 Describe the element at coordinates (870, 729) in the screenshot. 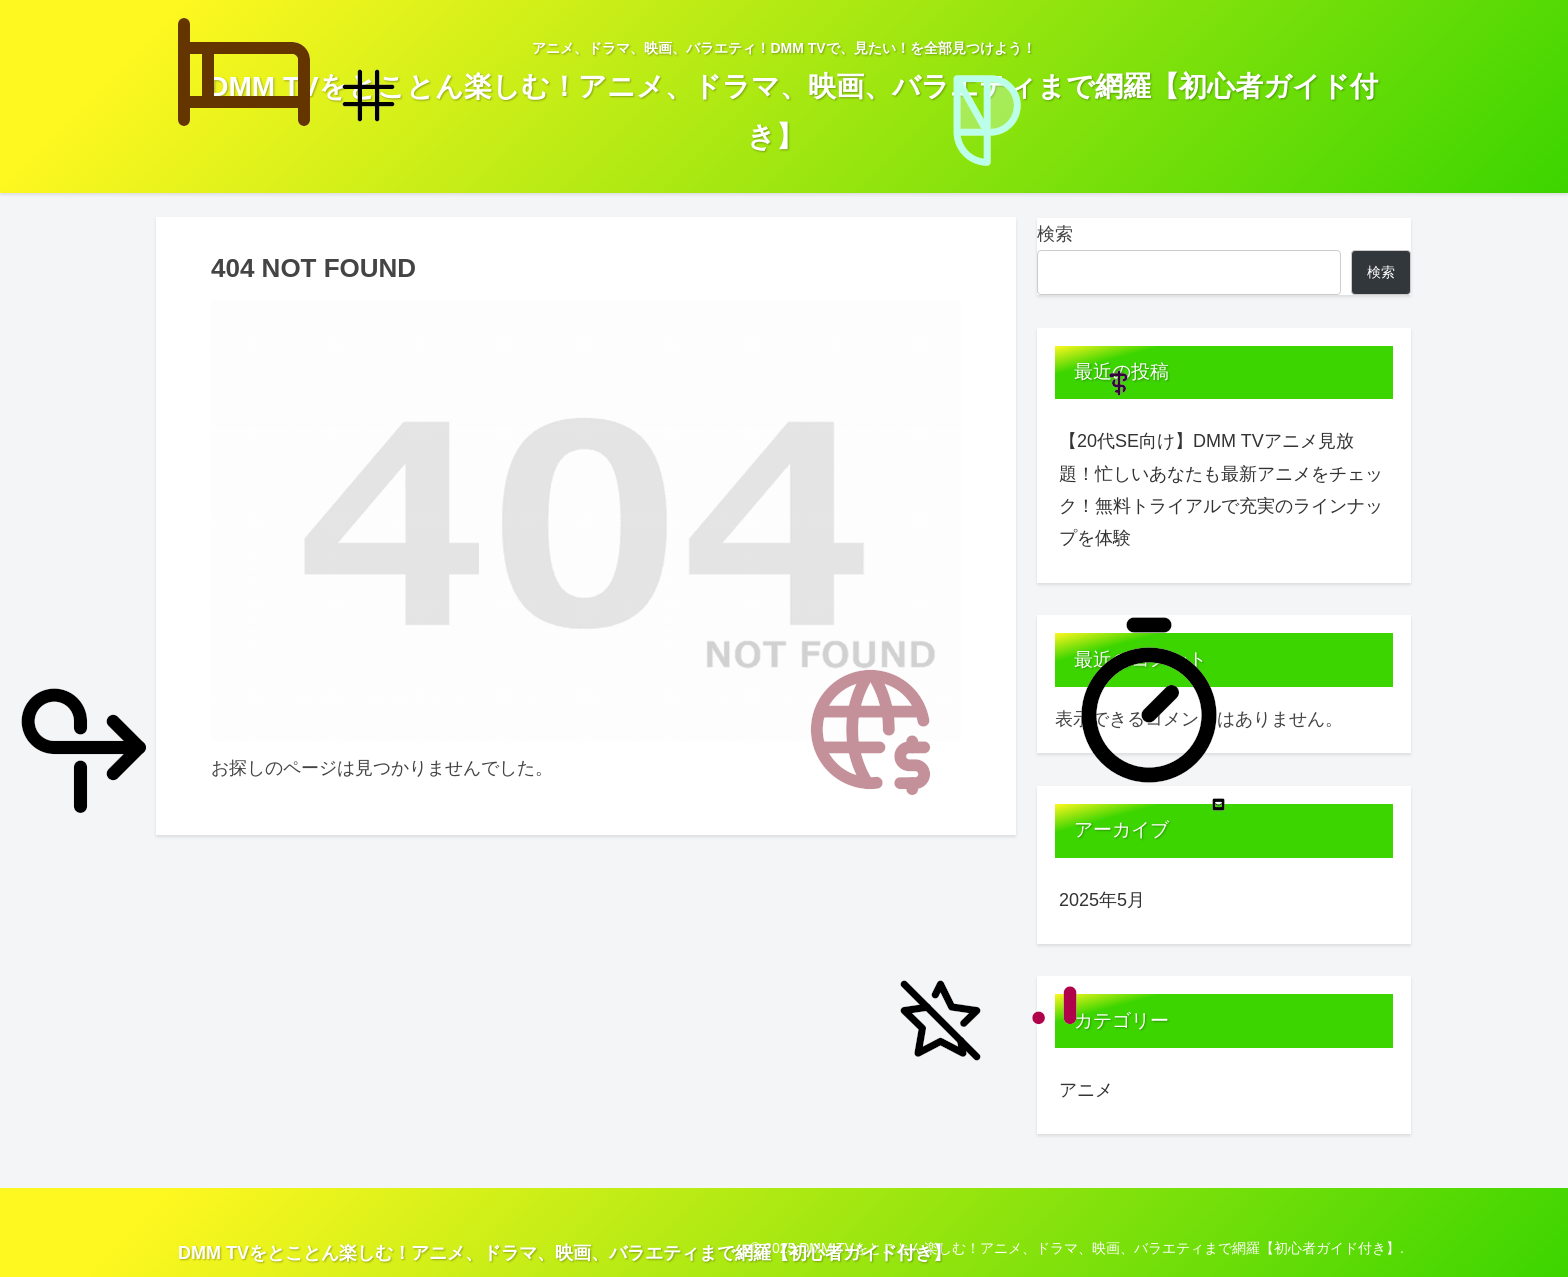

I see `access international currency exchange` at that location.